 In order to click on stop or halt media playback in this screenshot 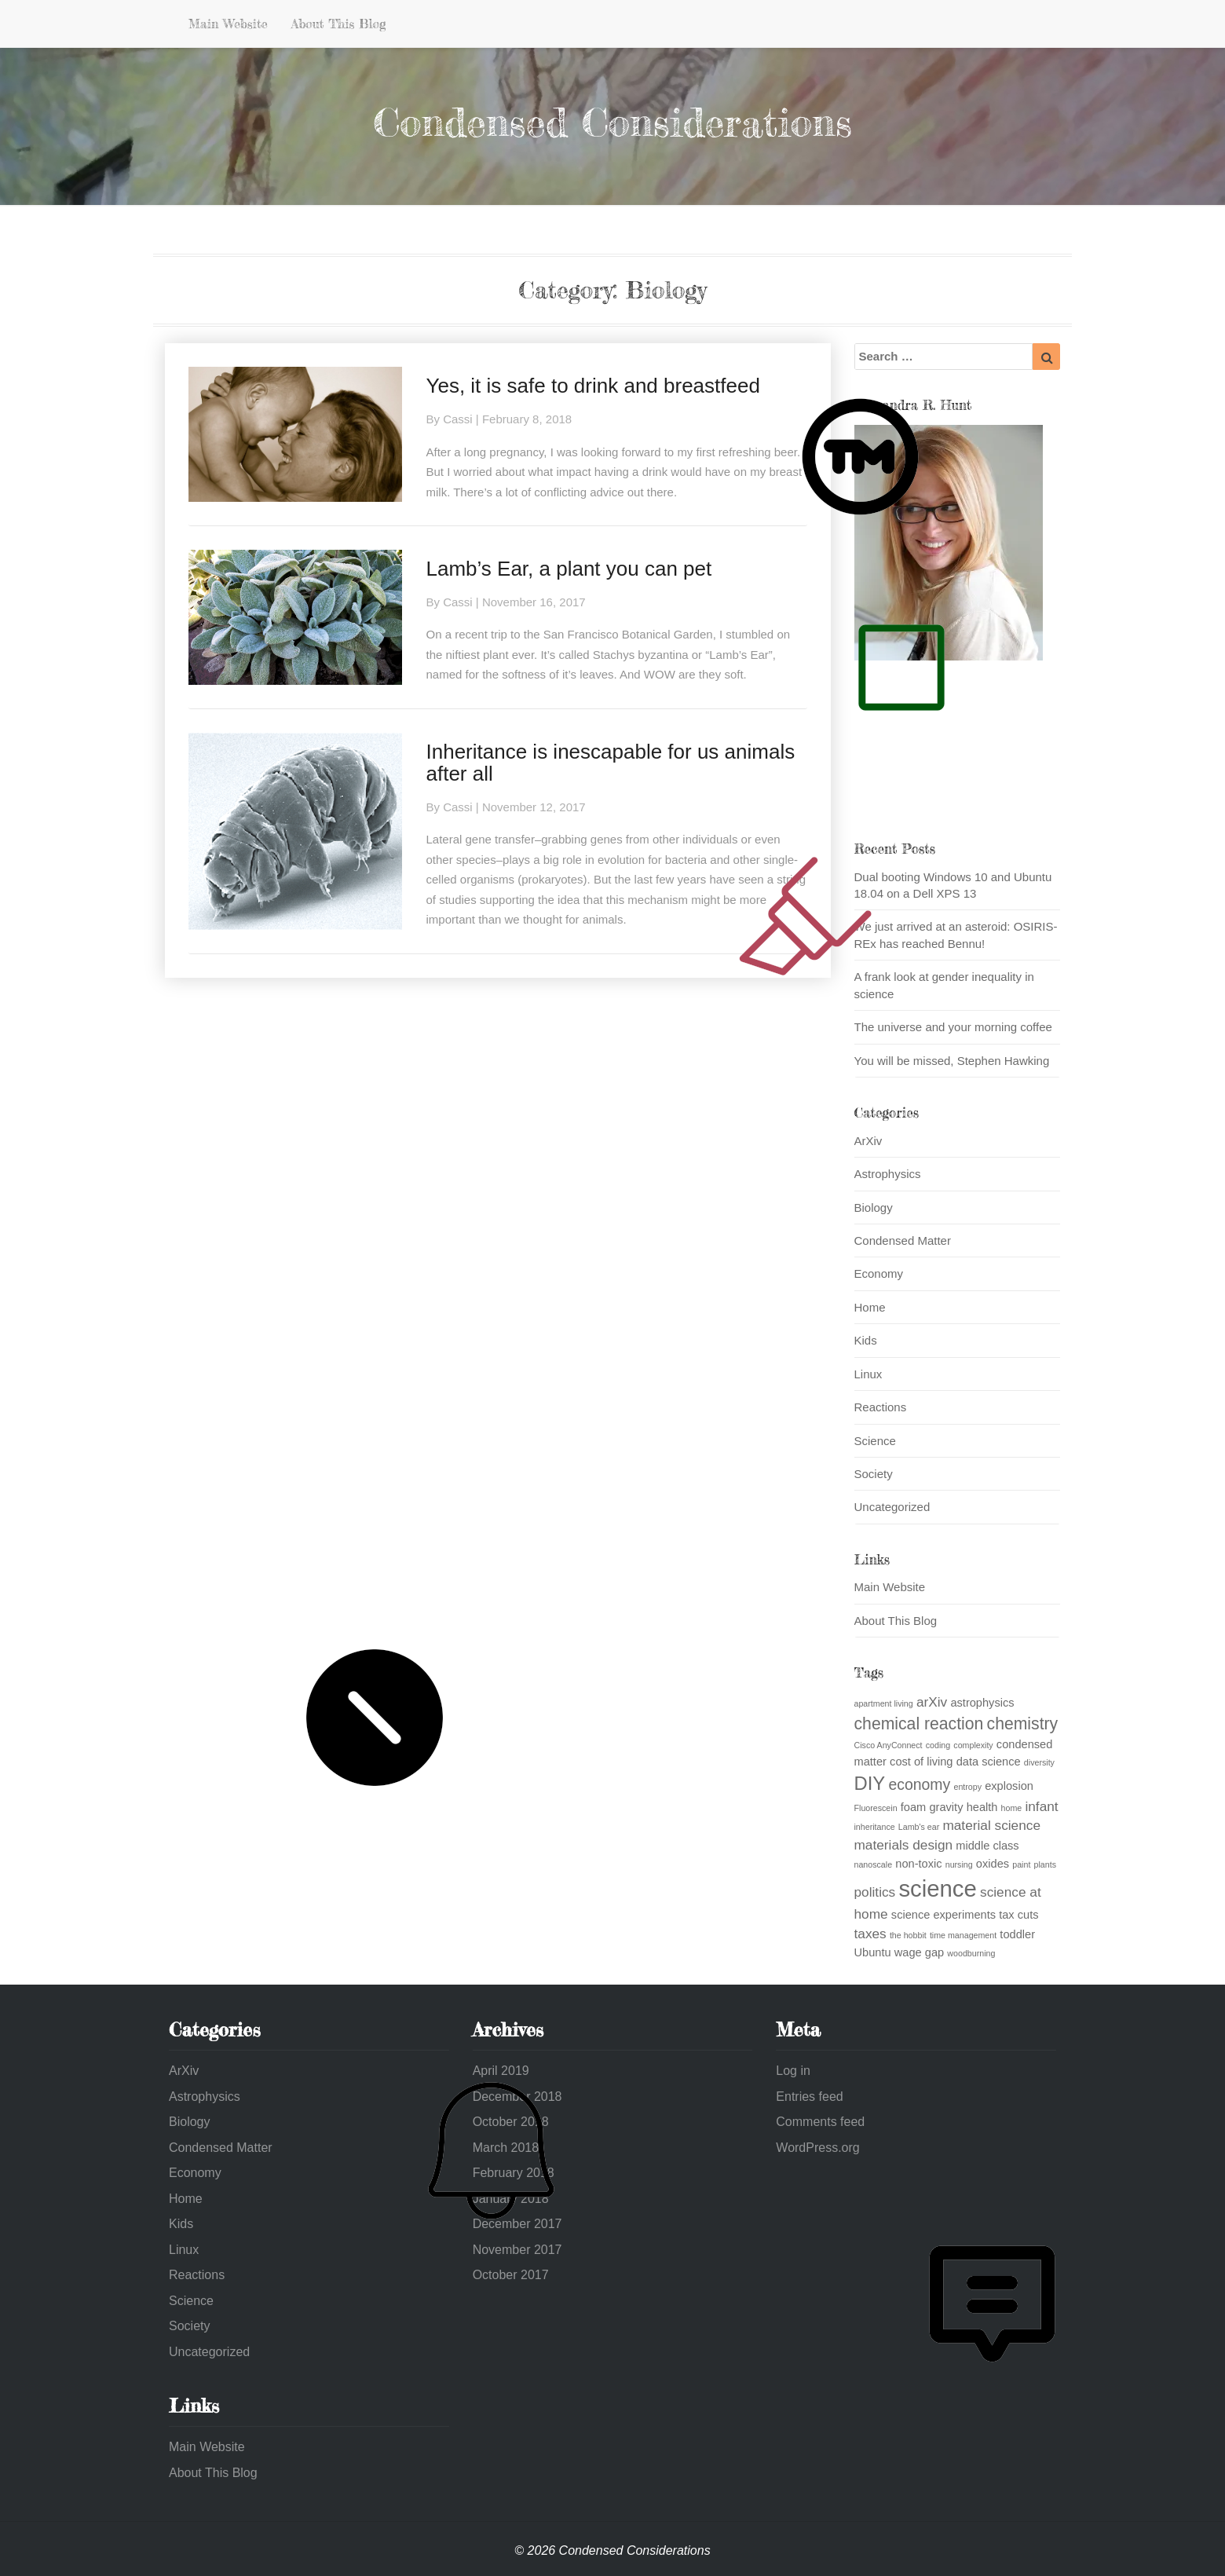, I will do `click(901, 668)`.